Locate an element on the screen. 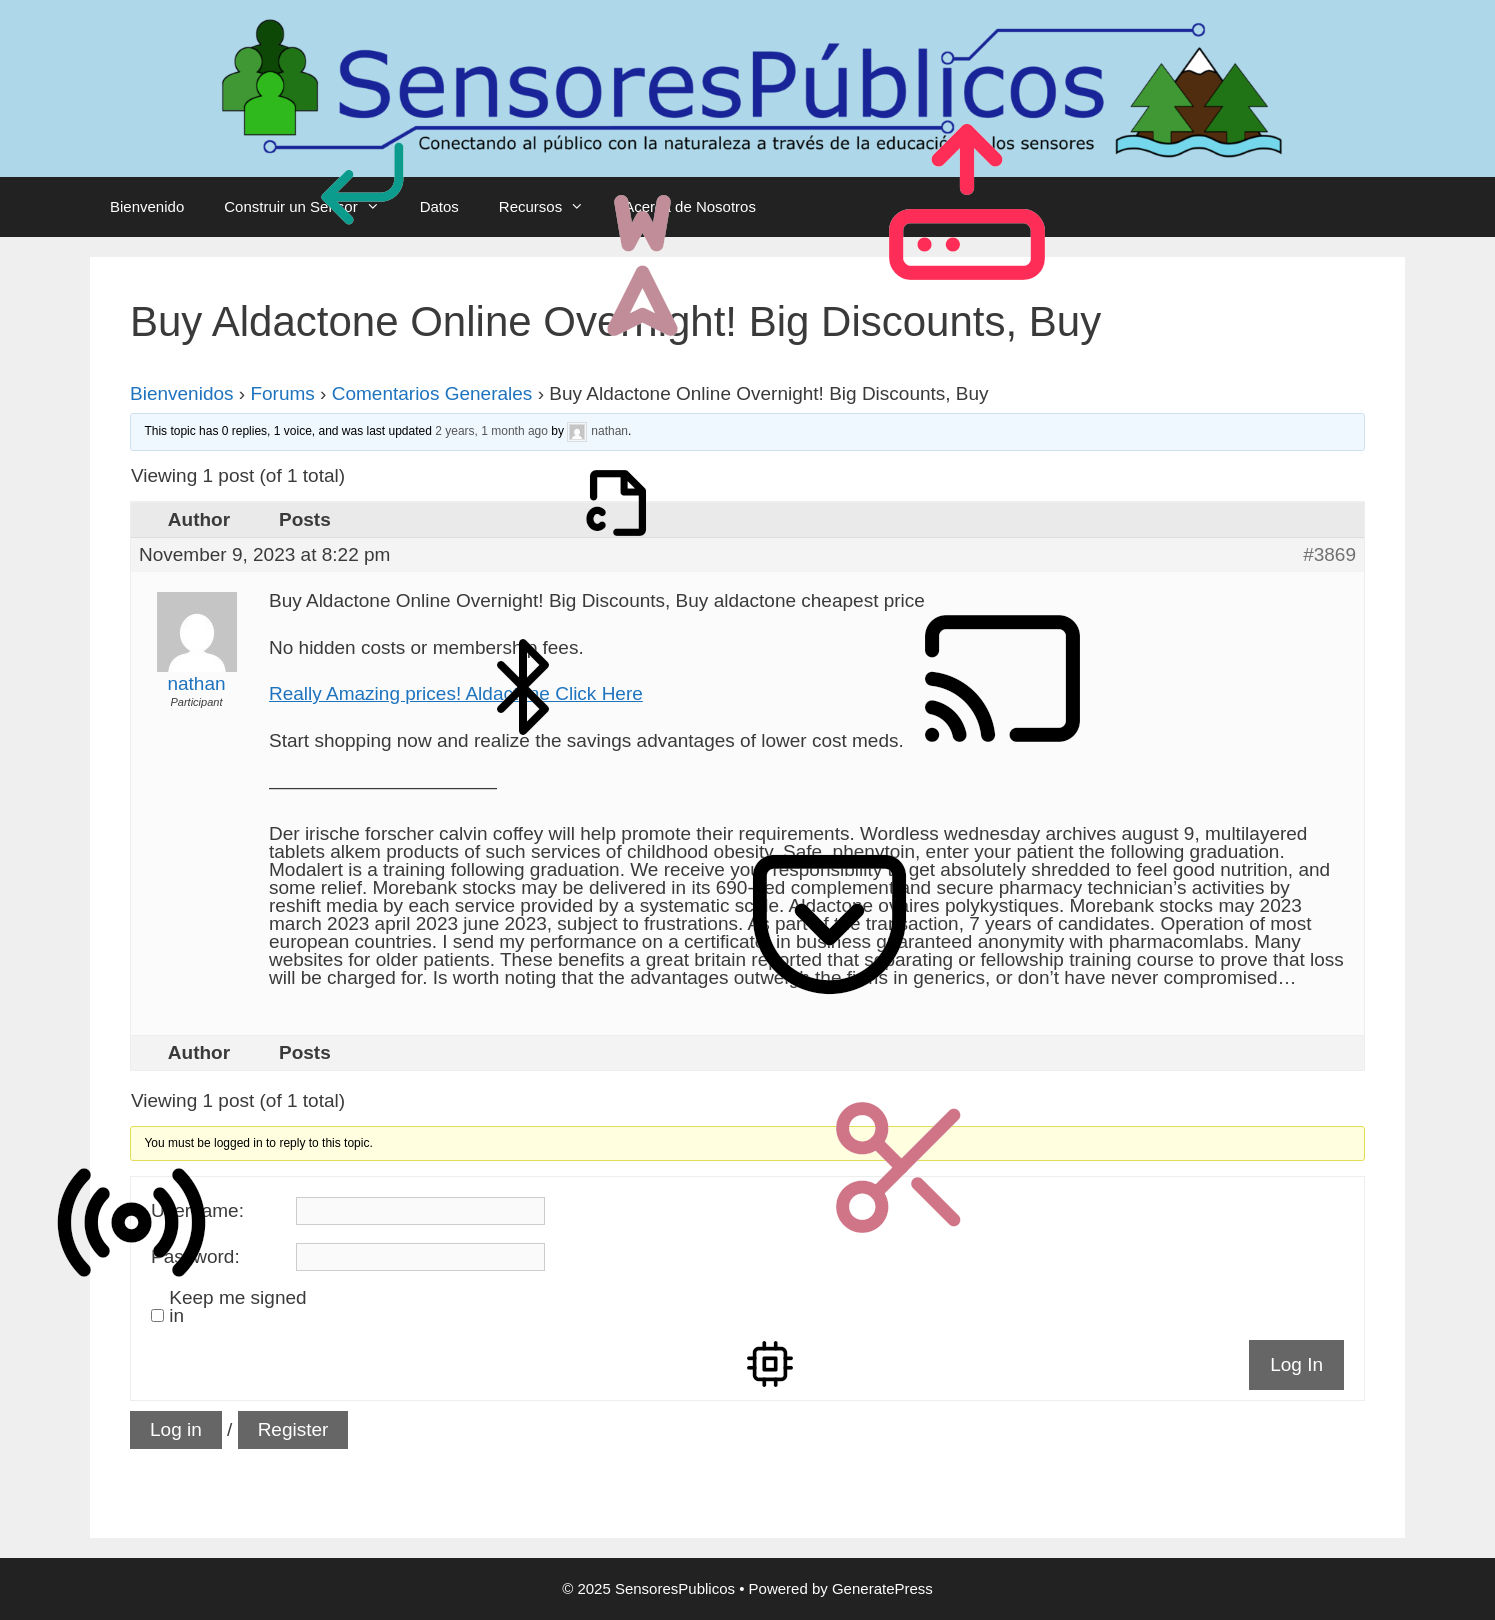 The image size is (1495, 1620). navigate west is located at coordinates (642, 265).